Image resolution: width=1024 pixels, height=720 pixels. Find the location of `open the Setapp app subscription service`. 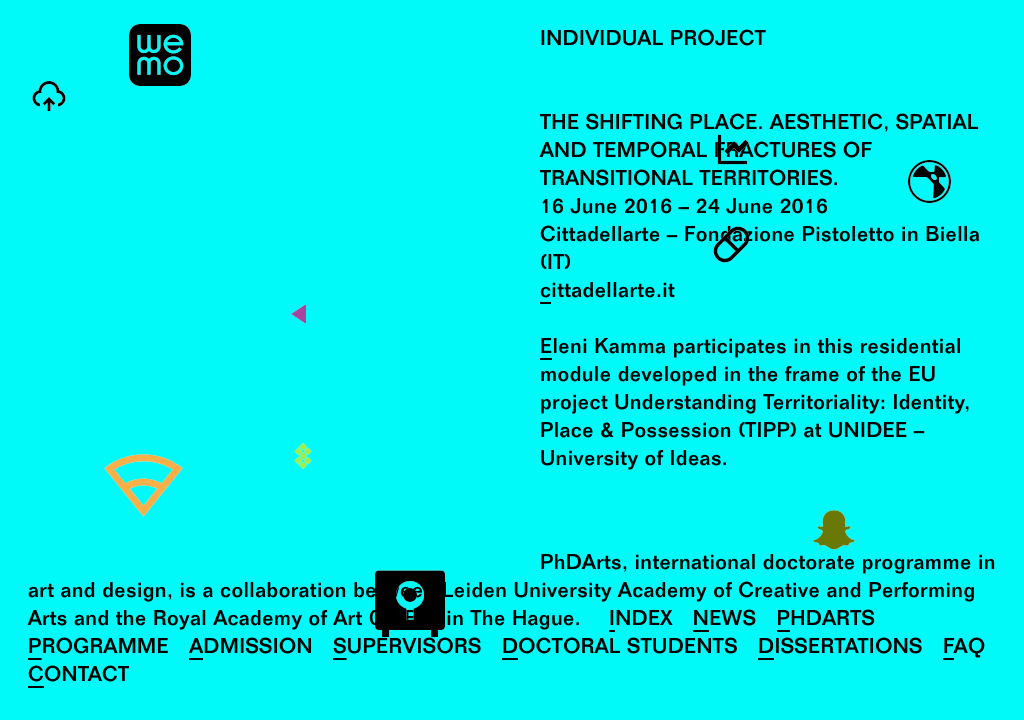

open the Setapp app subscription service is located at coordinates (303, 456).